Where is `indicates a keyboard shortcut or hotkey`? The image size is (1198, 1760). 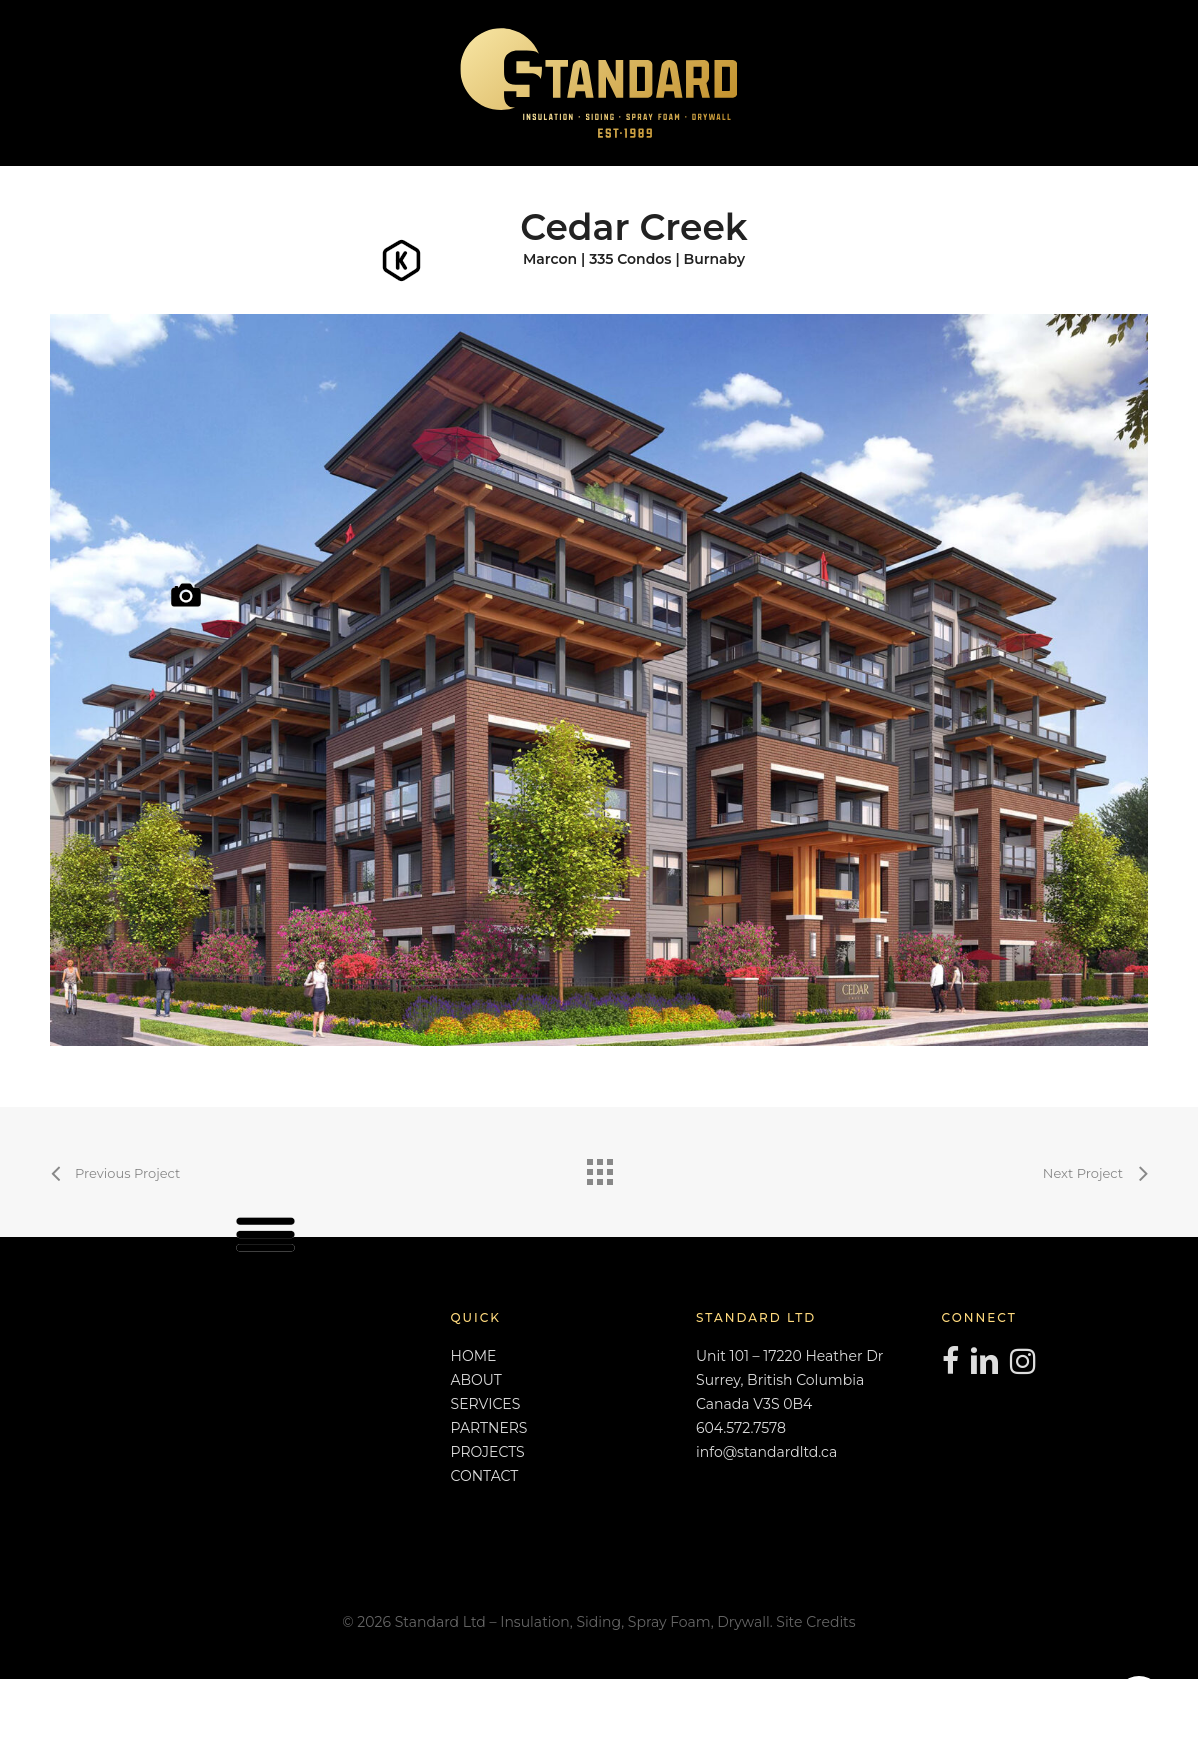
indicates a keyboard shortcut or hotkey is located at coordinates (401, 260).